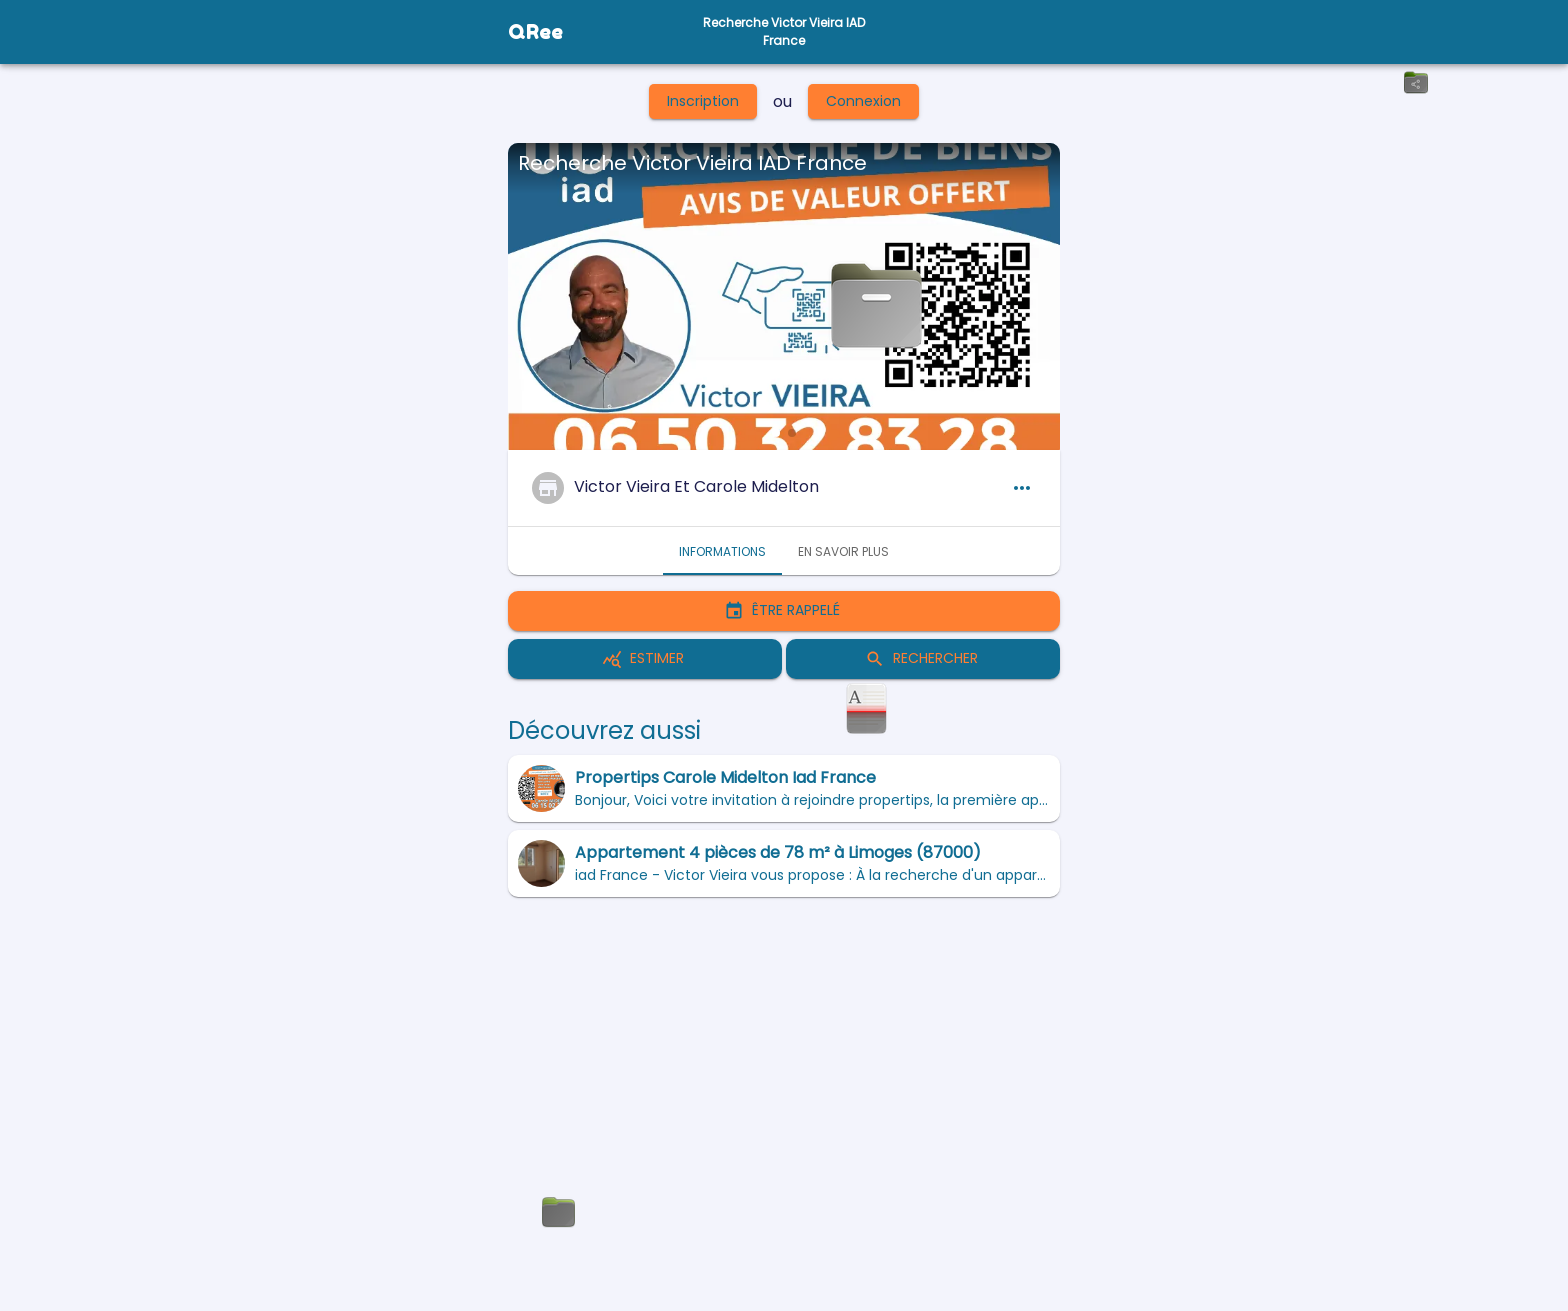 Image resolution: width=1568 pixels, height=1311 pixels. Describe the element at coordinates (876, 305) in the screenshot. I see `open the file manager application` at that location.